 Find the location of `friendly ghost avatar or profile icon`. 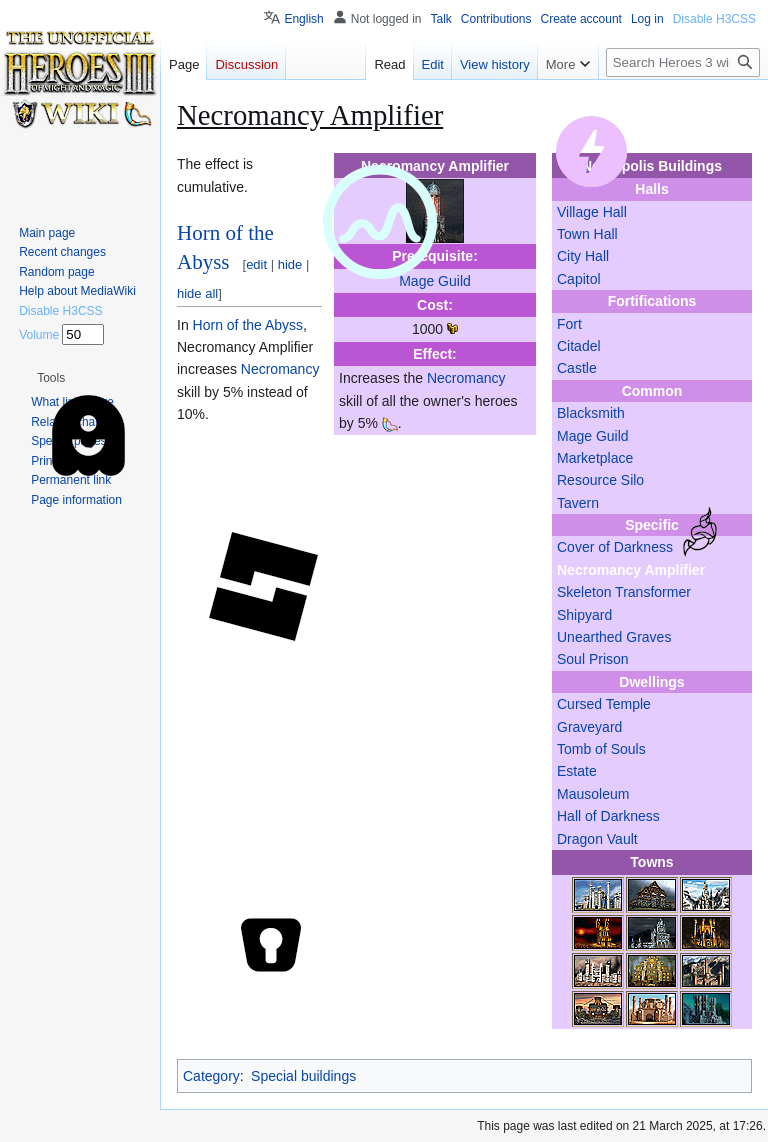

friendly ghost avatar or profile icon is located at coordinates (88, 435).